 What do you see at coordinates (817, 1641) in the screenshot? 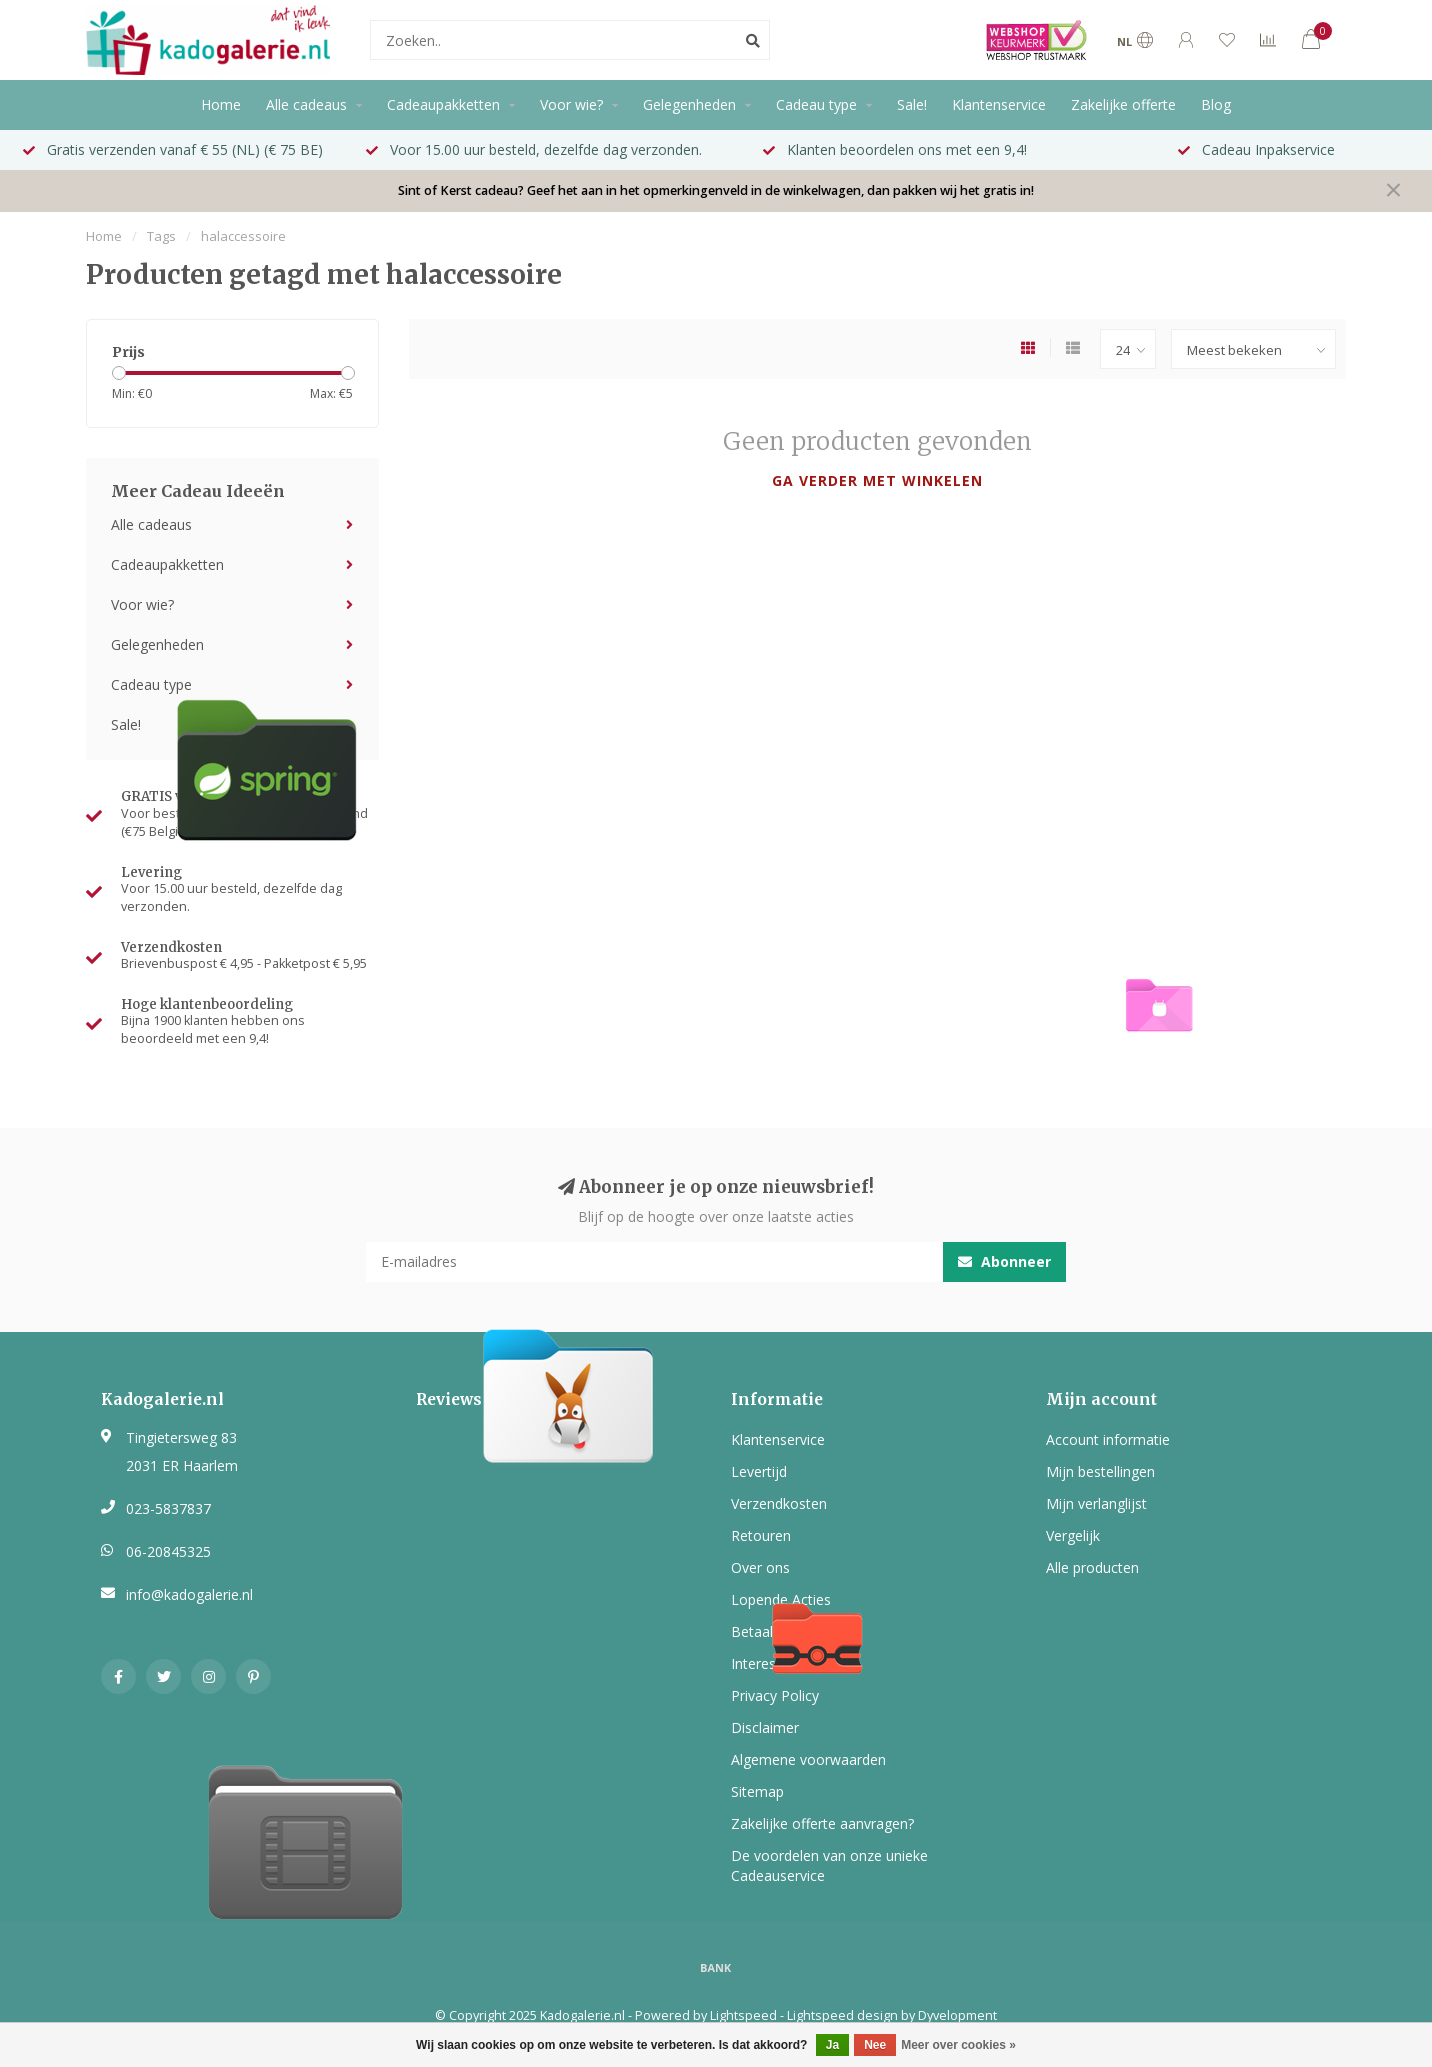
I see `open folder containing cherish ball pokémon or event pokémon` at bounding box center [817, 1641].